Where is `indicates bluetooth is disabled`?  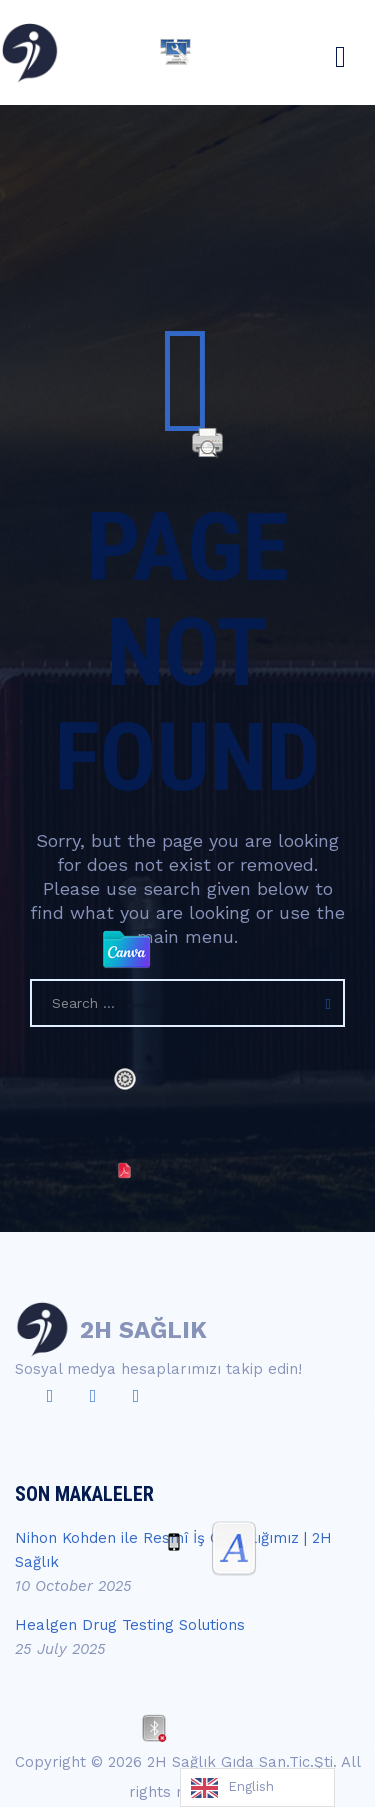
indicates bluetooth is disabled is located at coordinates (154, 1728).